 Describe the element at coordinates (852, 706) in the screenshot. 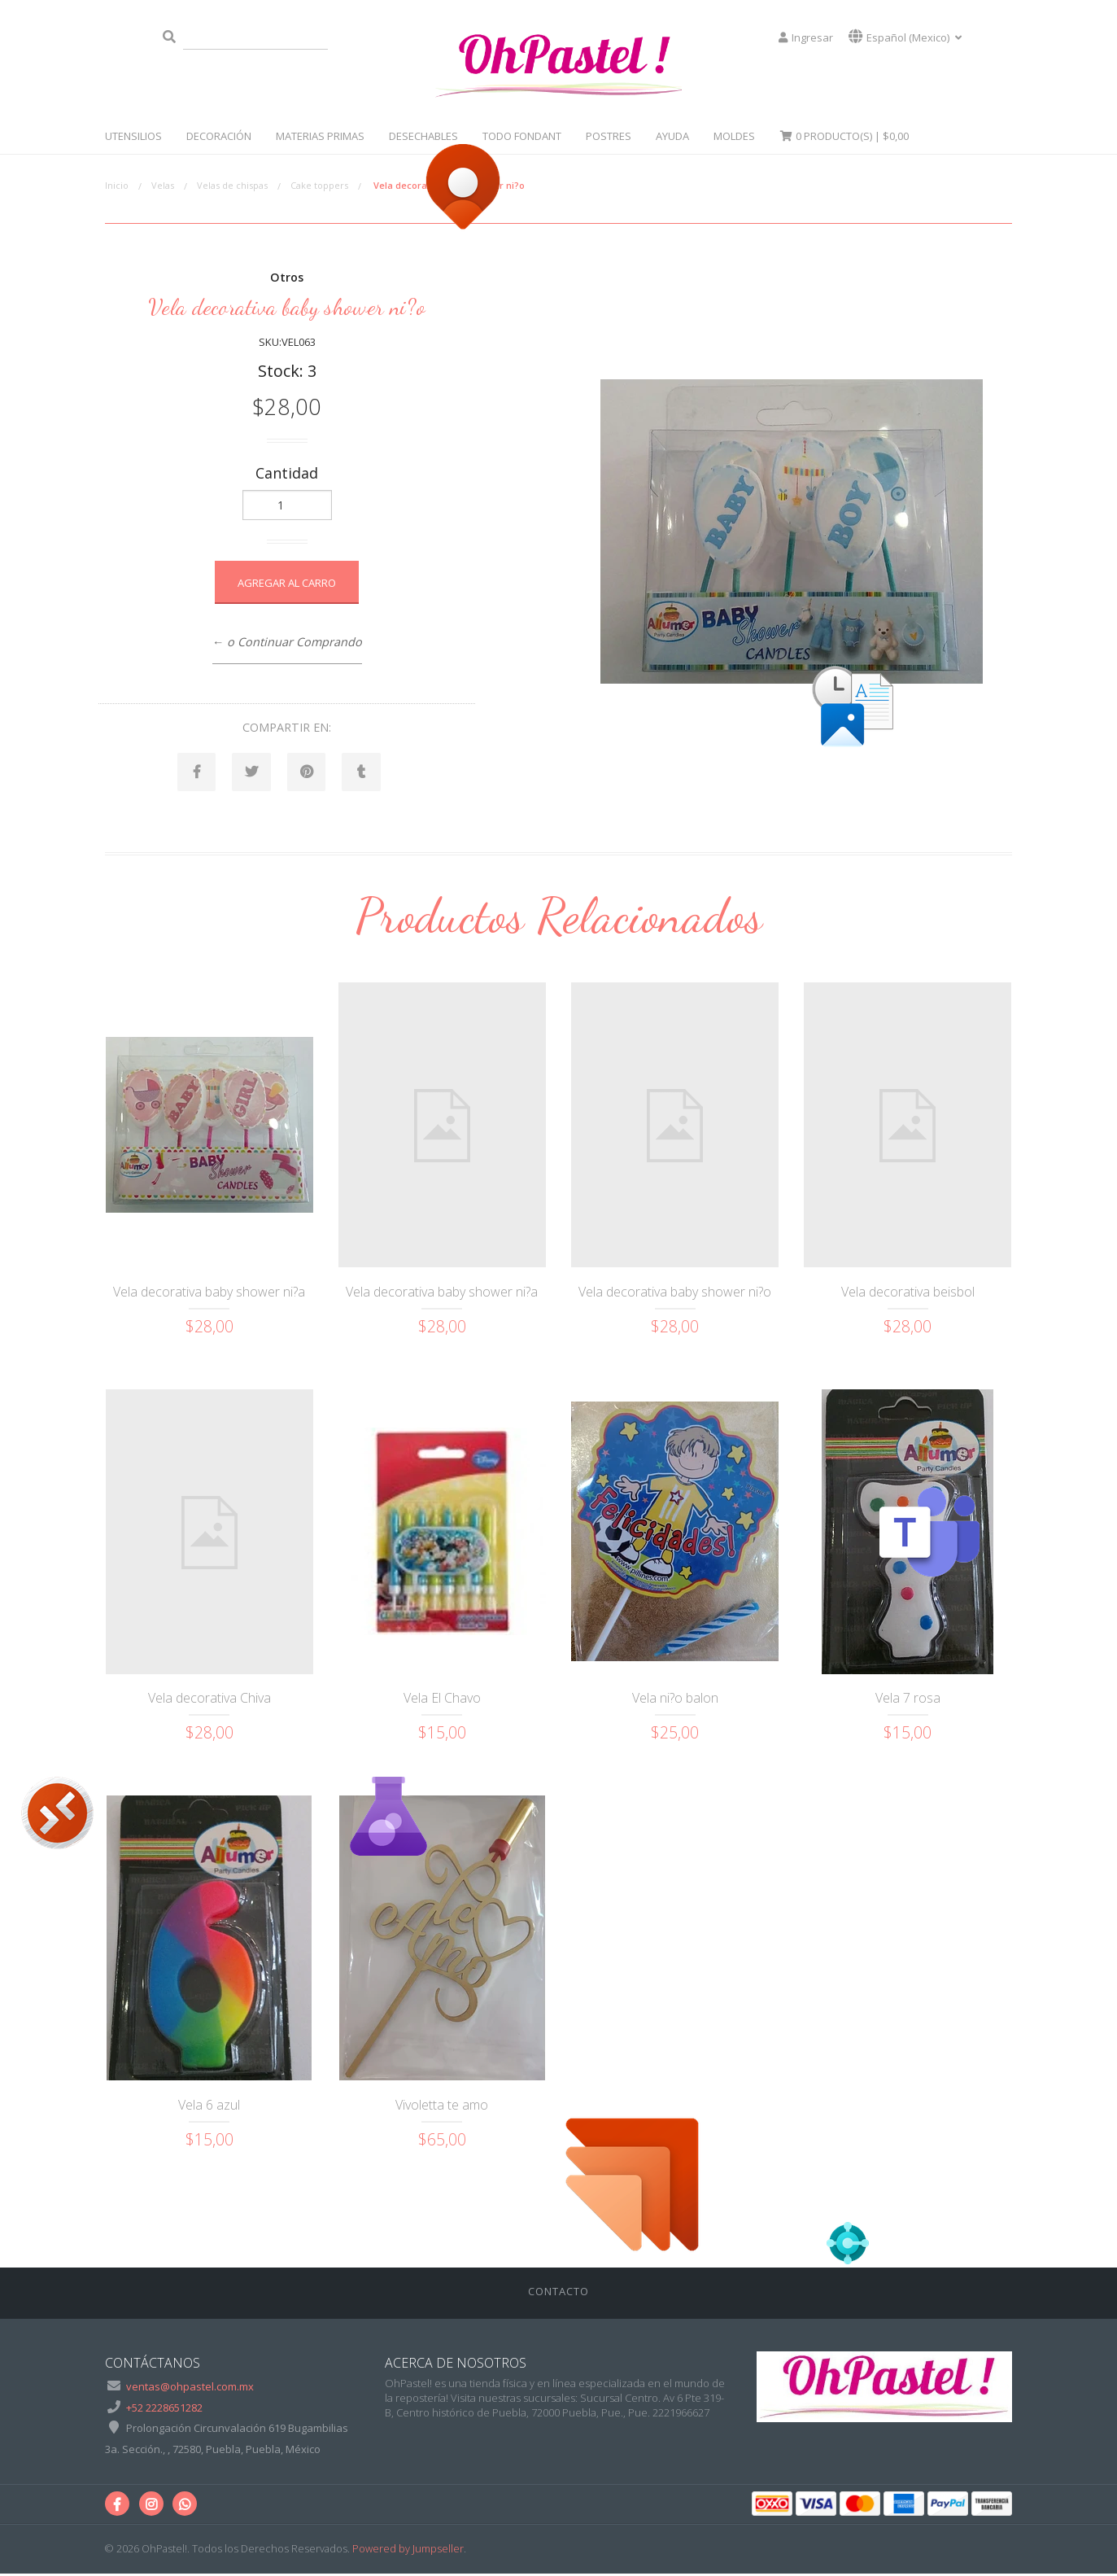

I see `view recently accessed files or documents` at that location.